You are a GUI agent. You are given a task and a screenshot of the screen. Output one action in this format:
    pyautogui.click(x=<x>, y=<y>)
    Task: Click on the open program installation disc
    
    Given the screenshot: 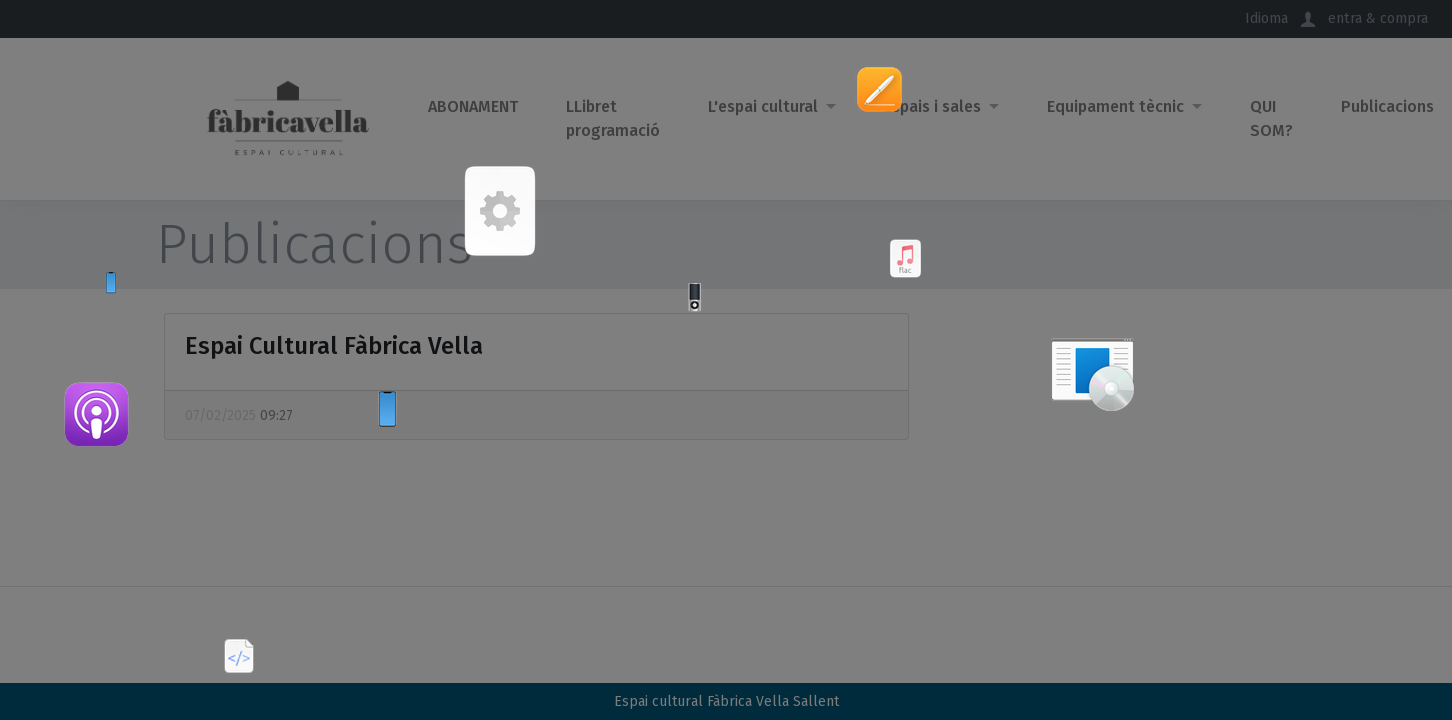 What is the action you would take?
    pyautogui.click(x=1092, y=369)
    